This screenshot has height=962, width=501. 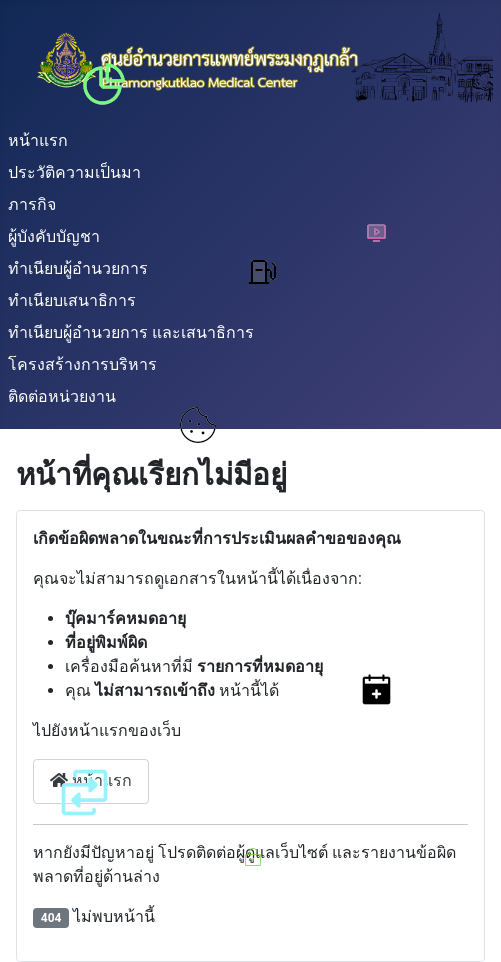 What do you see at coordinates (84, 792) in the screenshot?
I see `swap or exchange items` at bounding box center [84, 792].